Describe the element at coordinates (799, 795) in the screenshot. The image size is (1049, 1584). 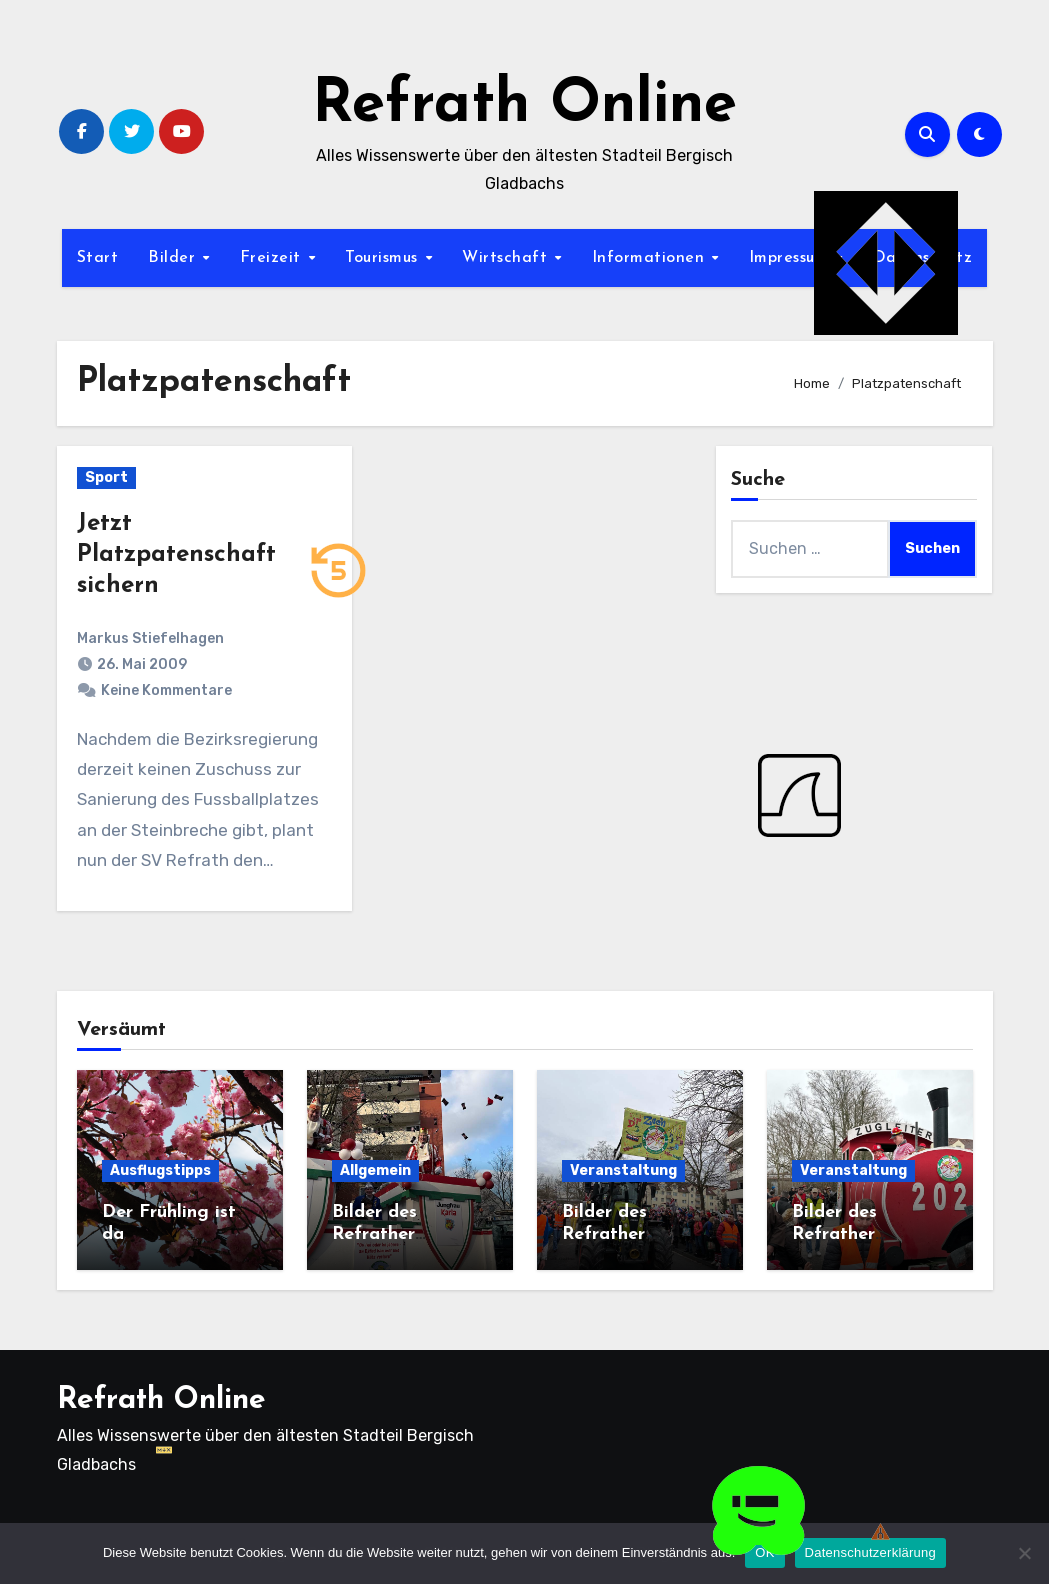
I see `open wireshark network protocol analyzer` at that location.